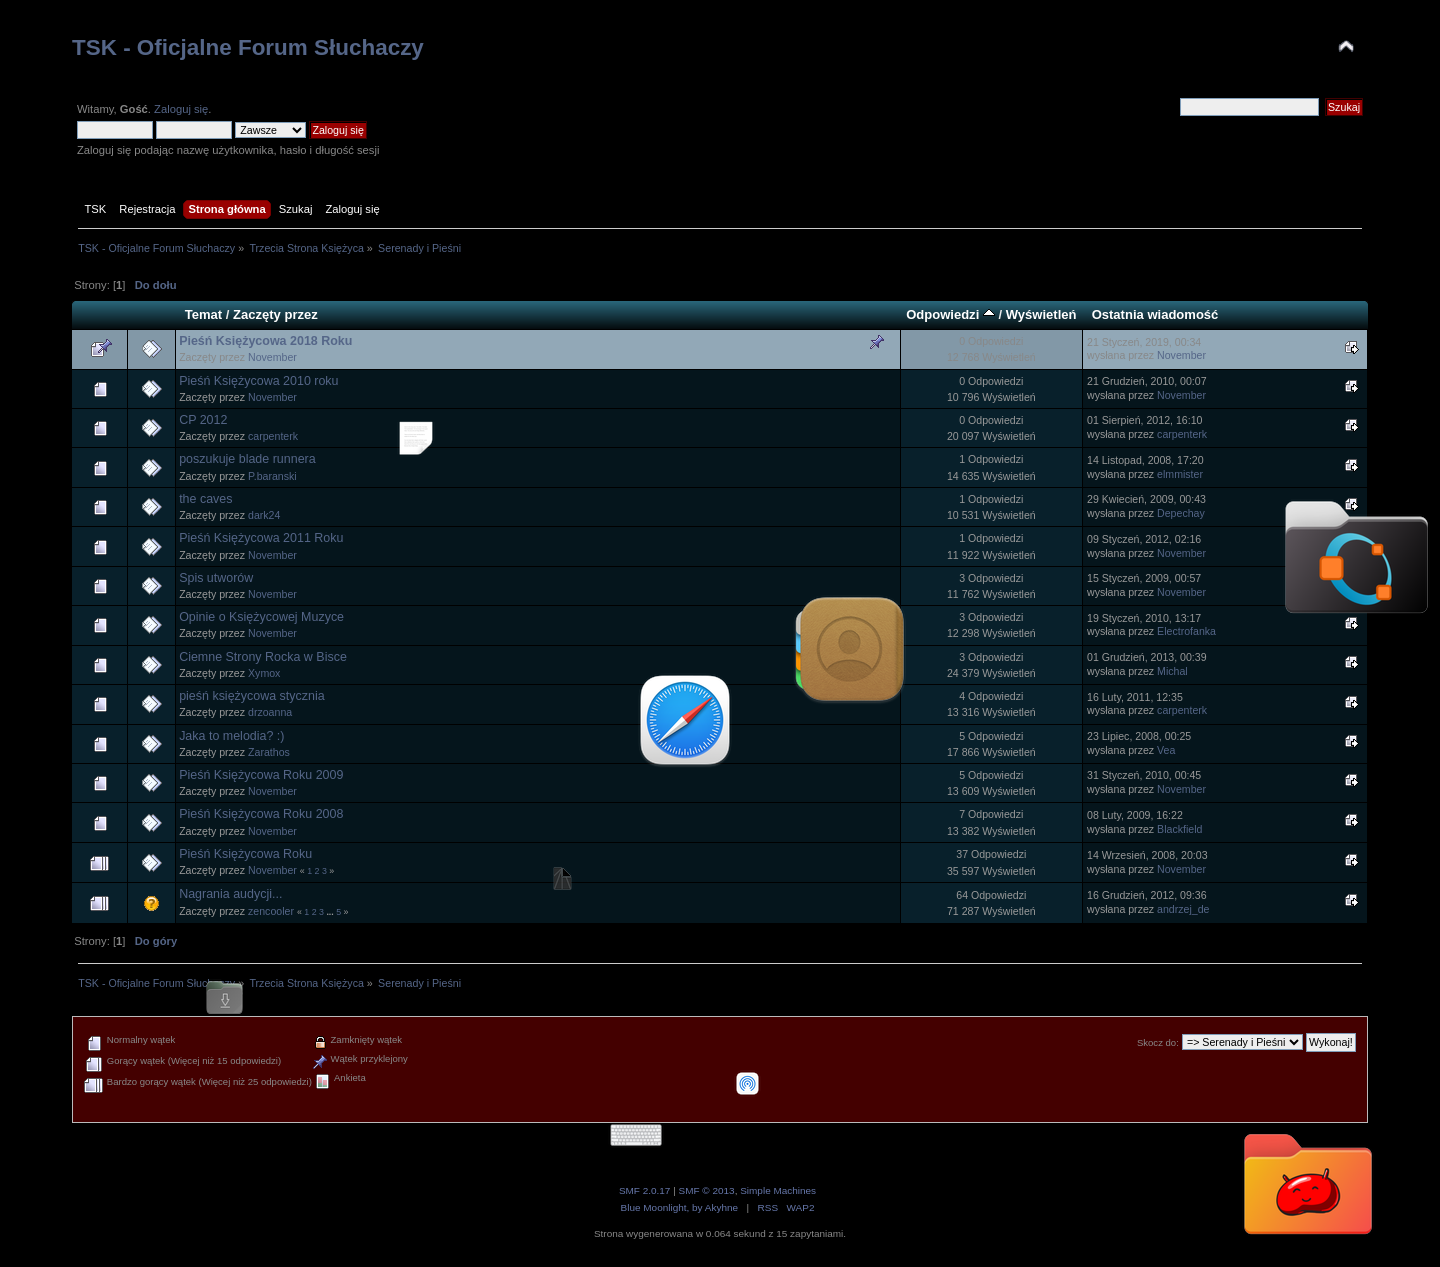 The image size is (1440, 1267). Describe the element at coordinates (1307, 1187) in the screenshot. I see `open android jelly bean system folder` at that location.